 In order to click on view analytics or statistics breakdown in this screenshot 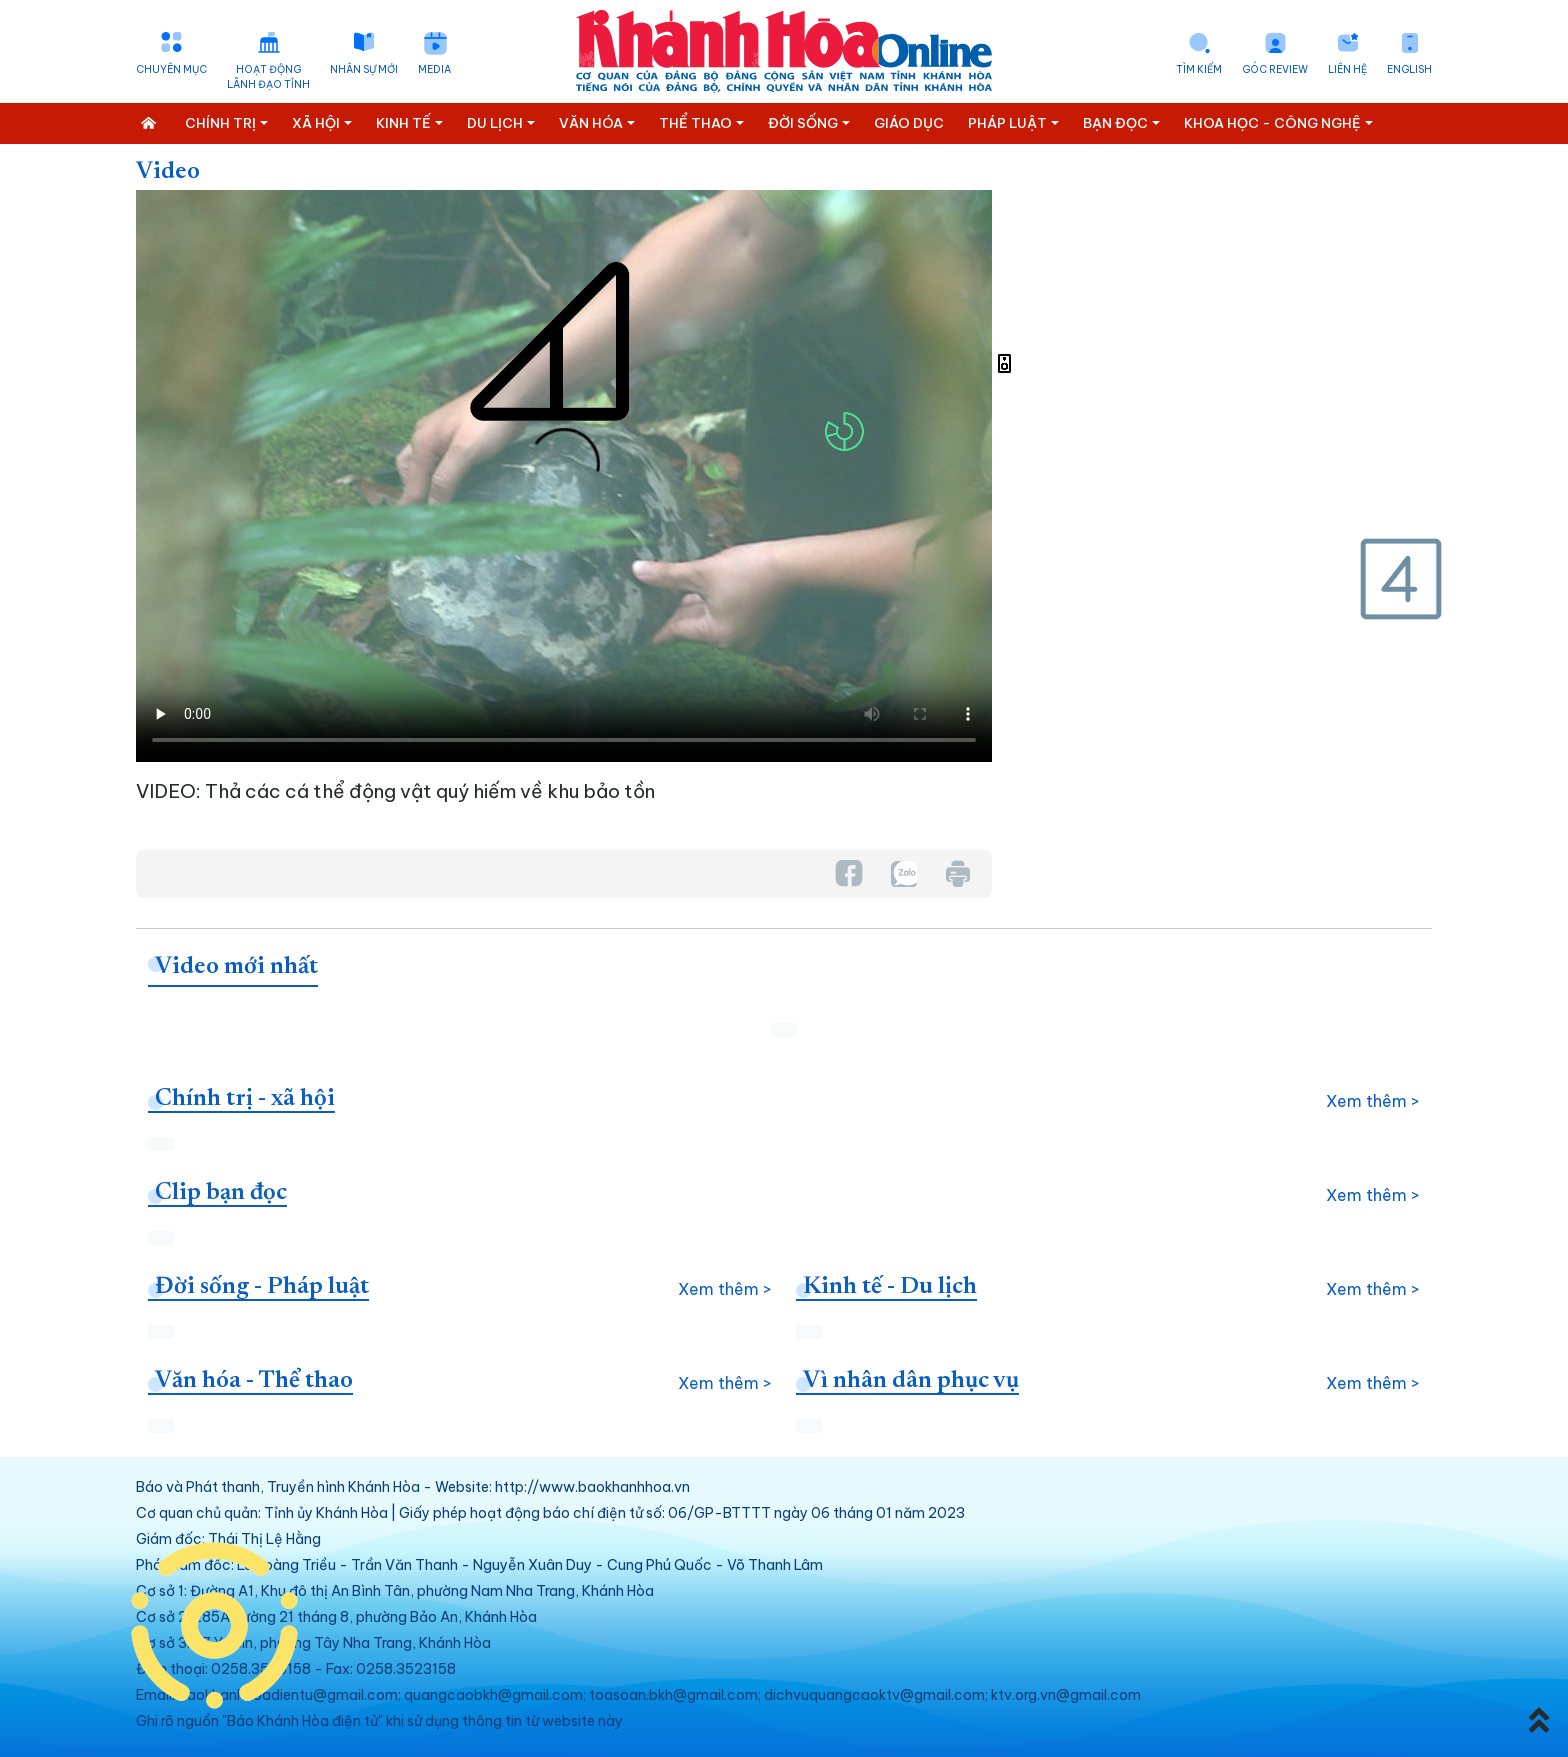, I will do `click(844, 431)`.